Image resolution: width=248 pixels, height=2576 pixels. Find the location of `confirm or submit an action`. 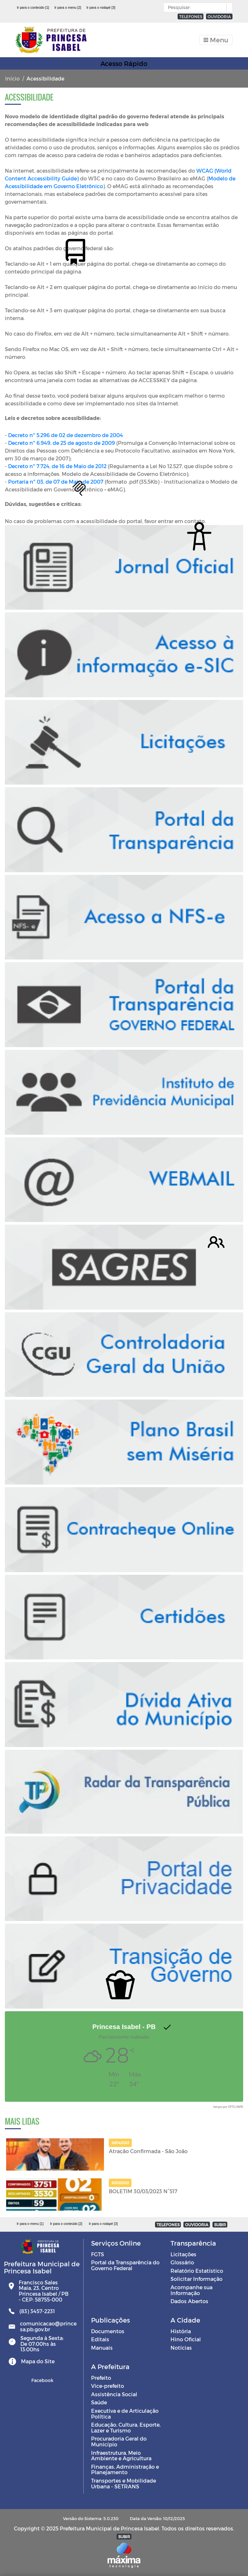

confirm or submit an action is located at coordinates (167, 2027).